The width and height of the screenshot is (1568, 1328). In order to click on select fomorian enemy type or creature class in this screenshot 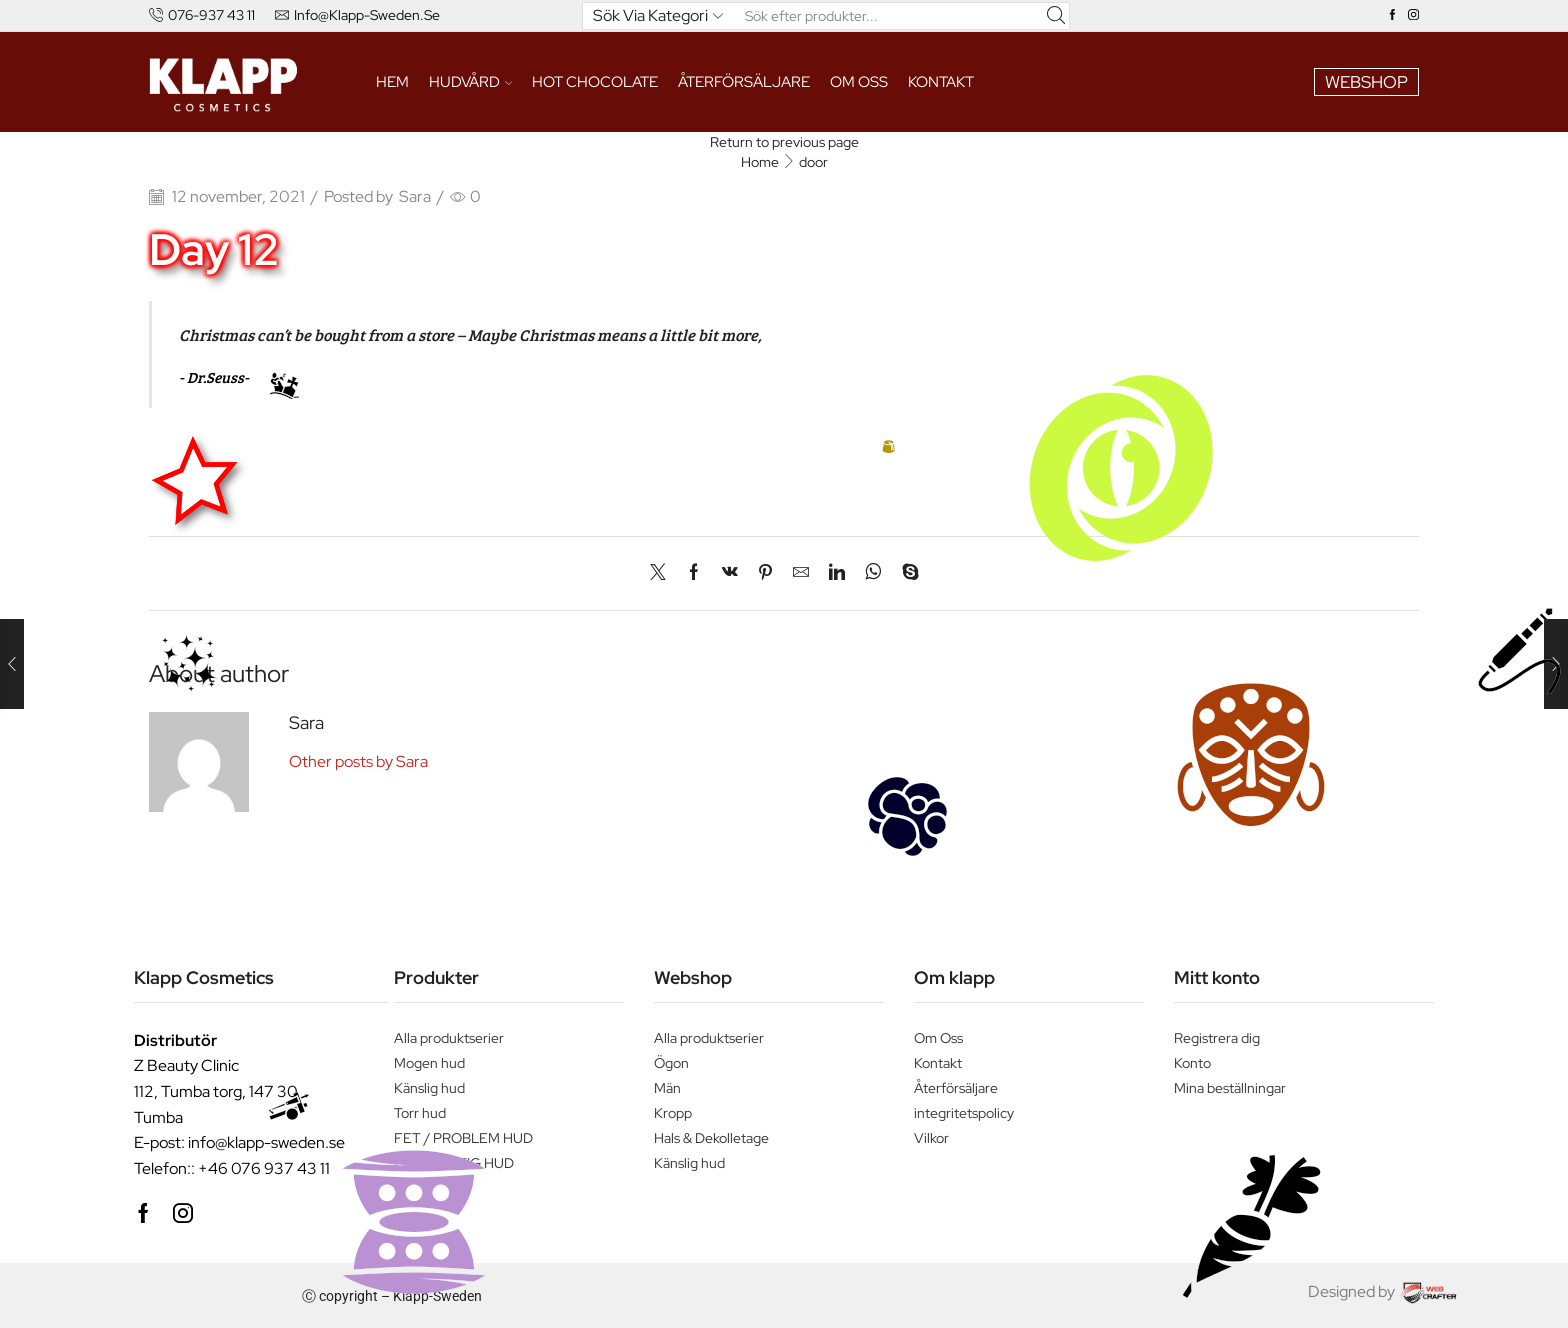, I will do `click(284, 384)`.